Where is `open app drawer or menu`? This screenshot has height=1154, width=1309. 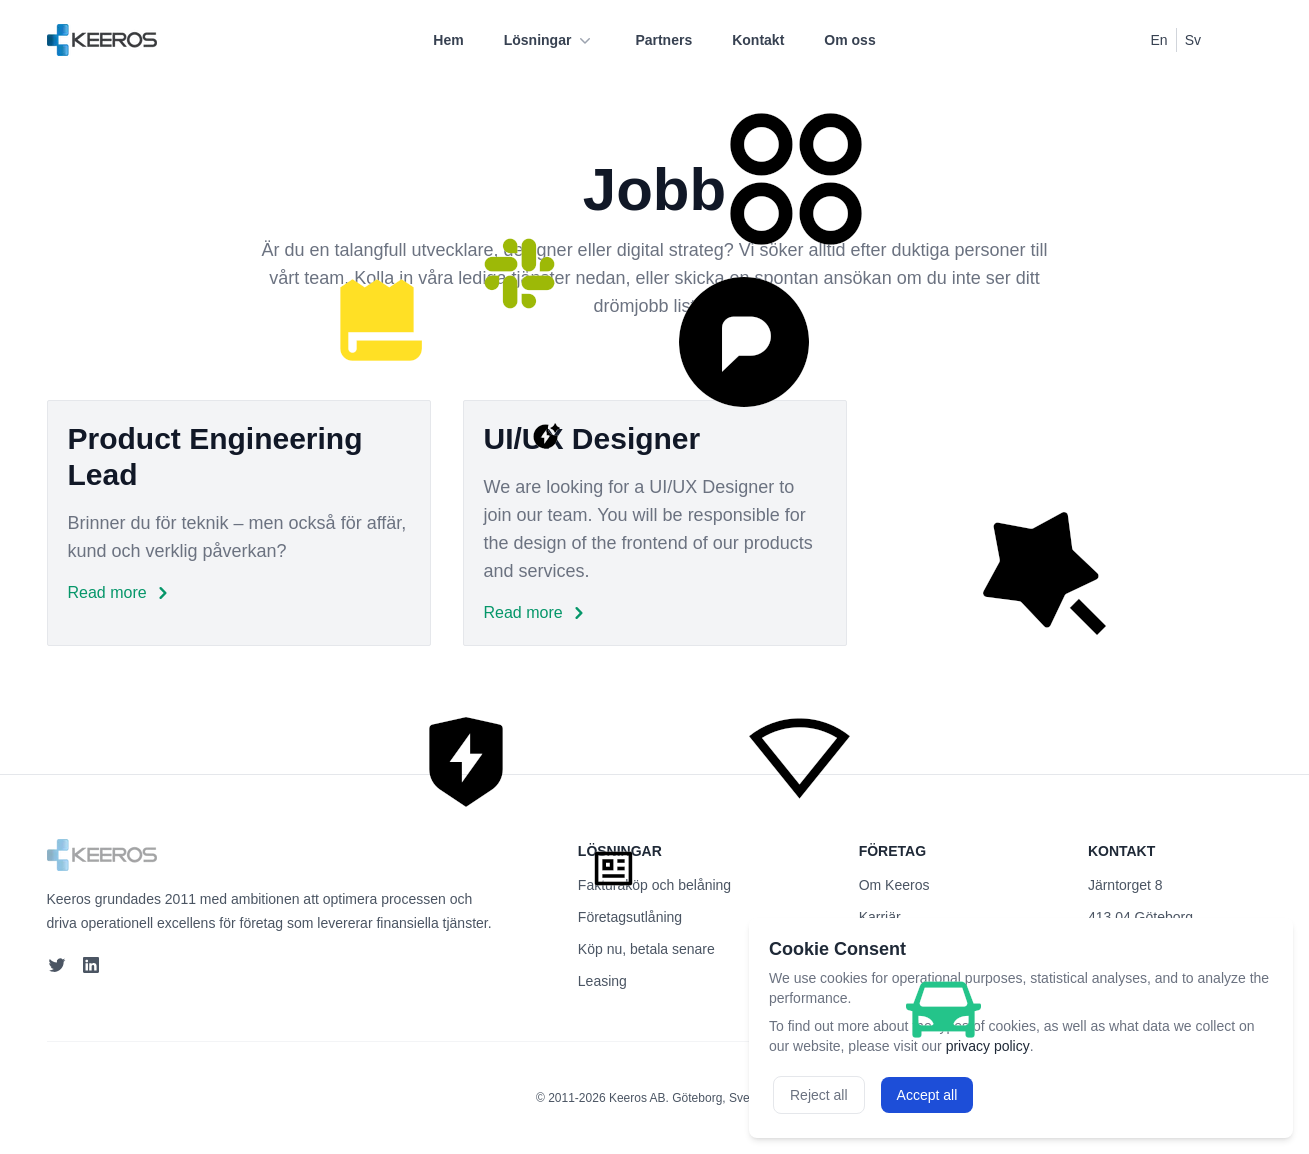
open app drawer or menu is located at coordinates (796, 179).